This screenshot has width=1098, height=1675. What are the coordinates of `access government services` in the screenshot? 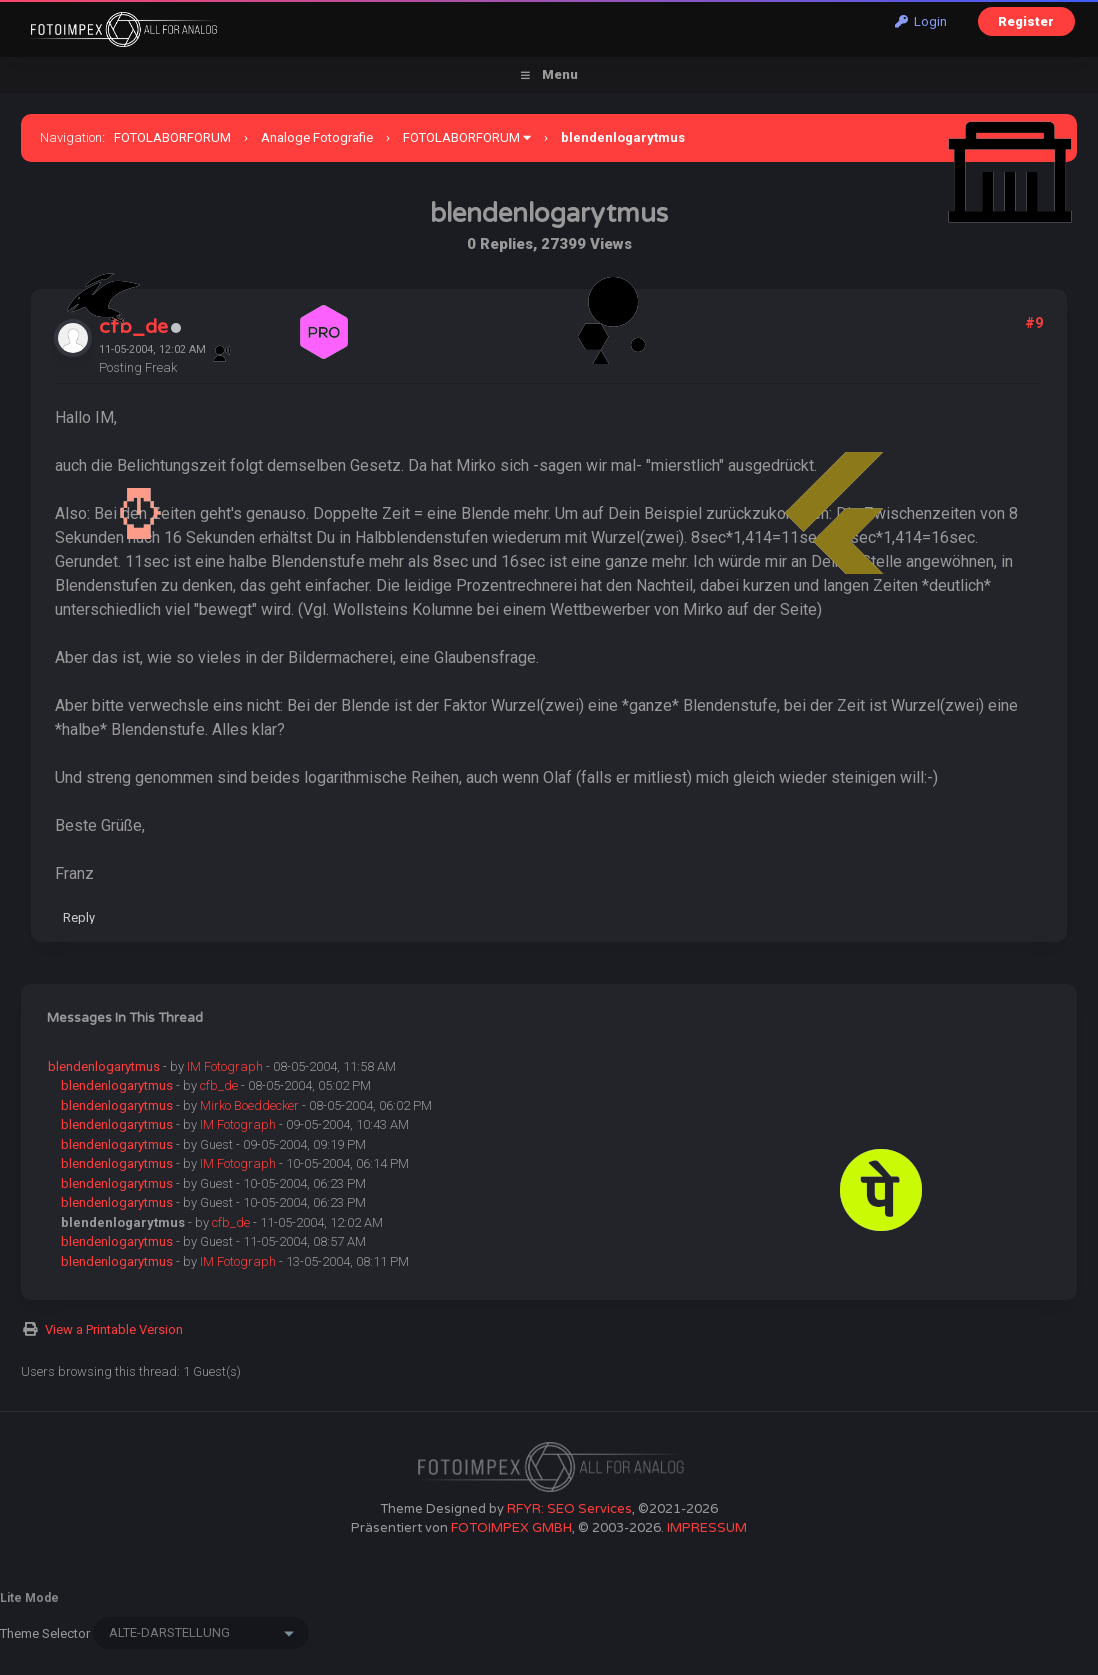 It's located at (1010, 172).